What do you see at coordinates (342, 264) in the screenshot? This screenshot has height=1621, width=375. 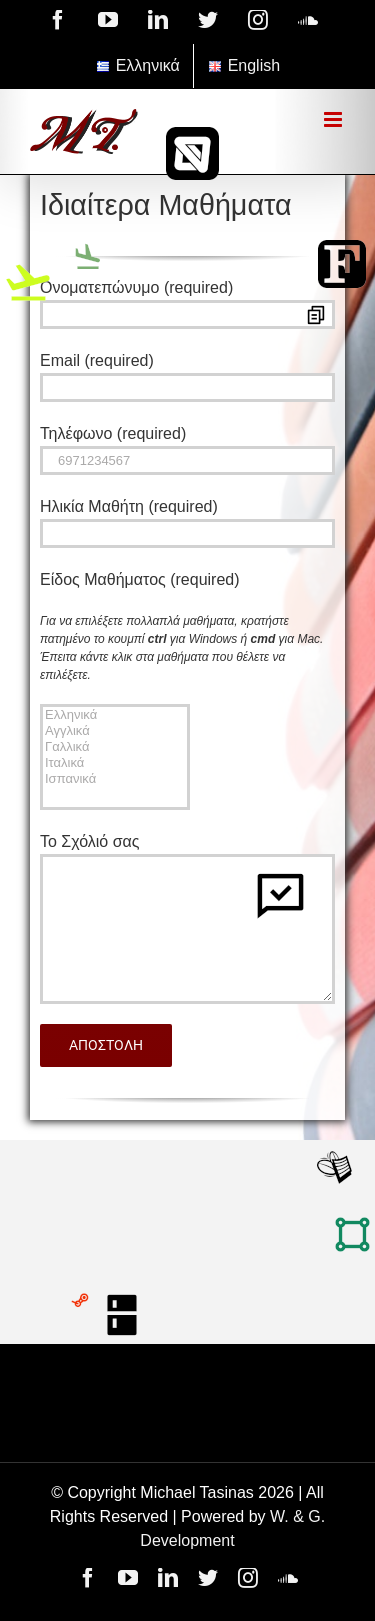 I see `fortran programming language logo` at bounding box center [342, 264].